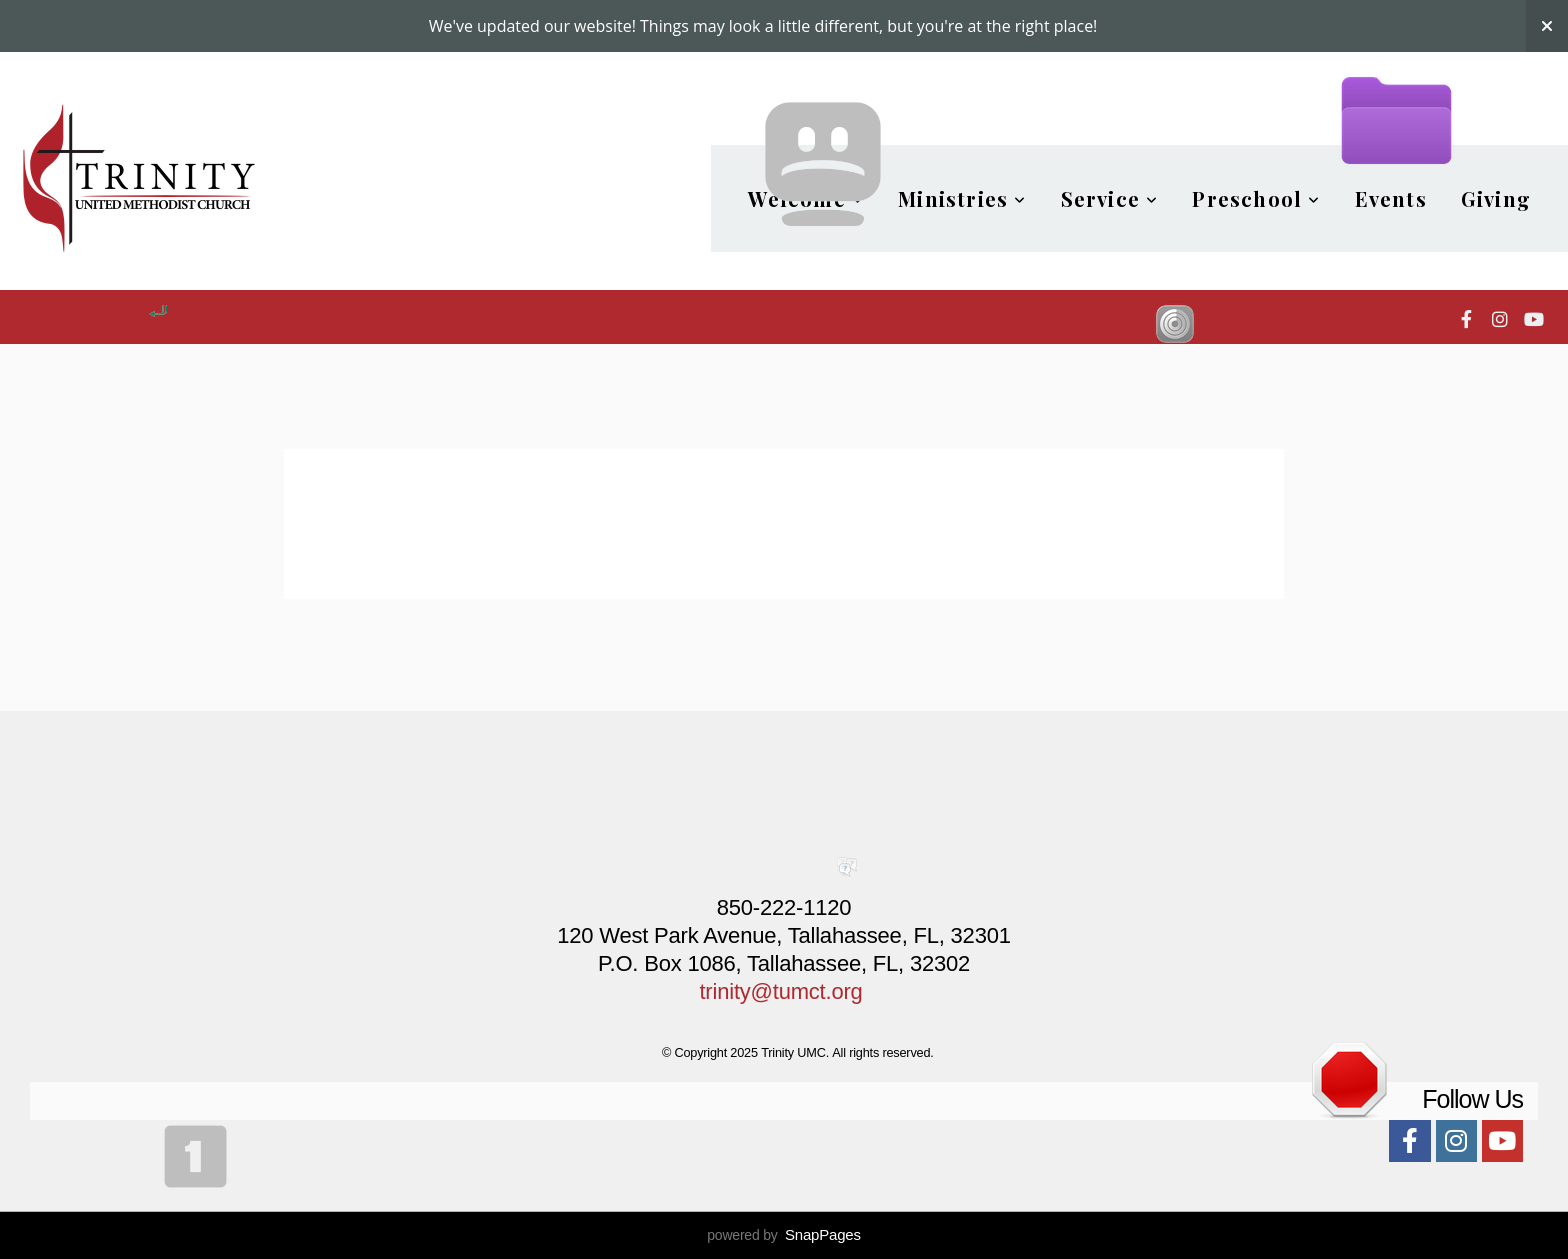 The image size is (1568, 1259). Describe the element at coordinates (1349, 1079) in the screenshot. I see `stop a running process or task` at that location.